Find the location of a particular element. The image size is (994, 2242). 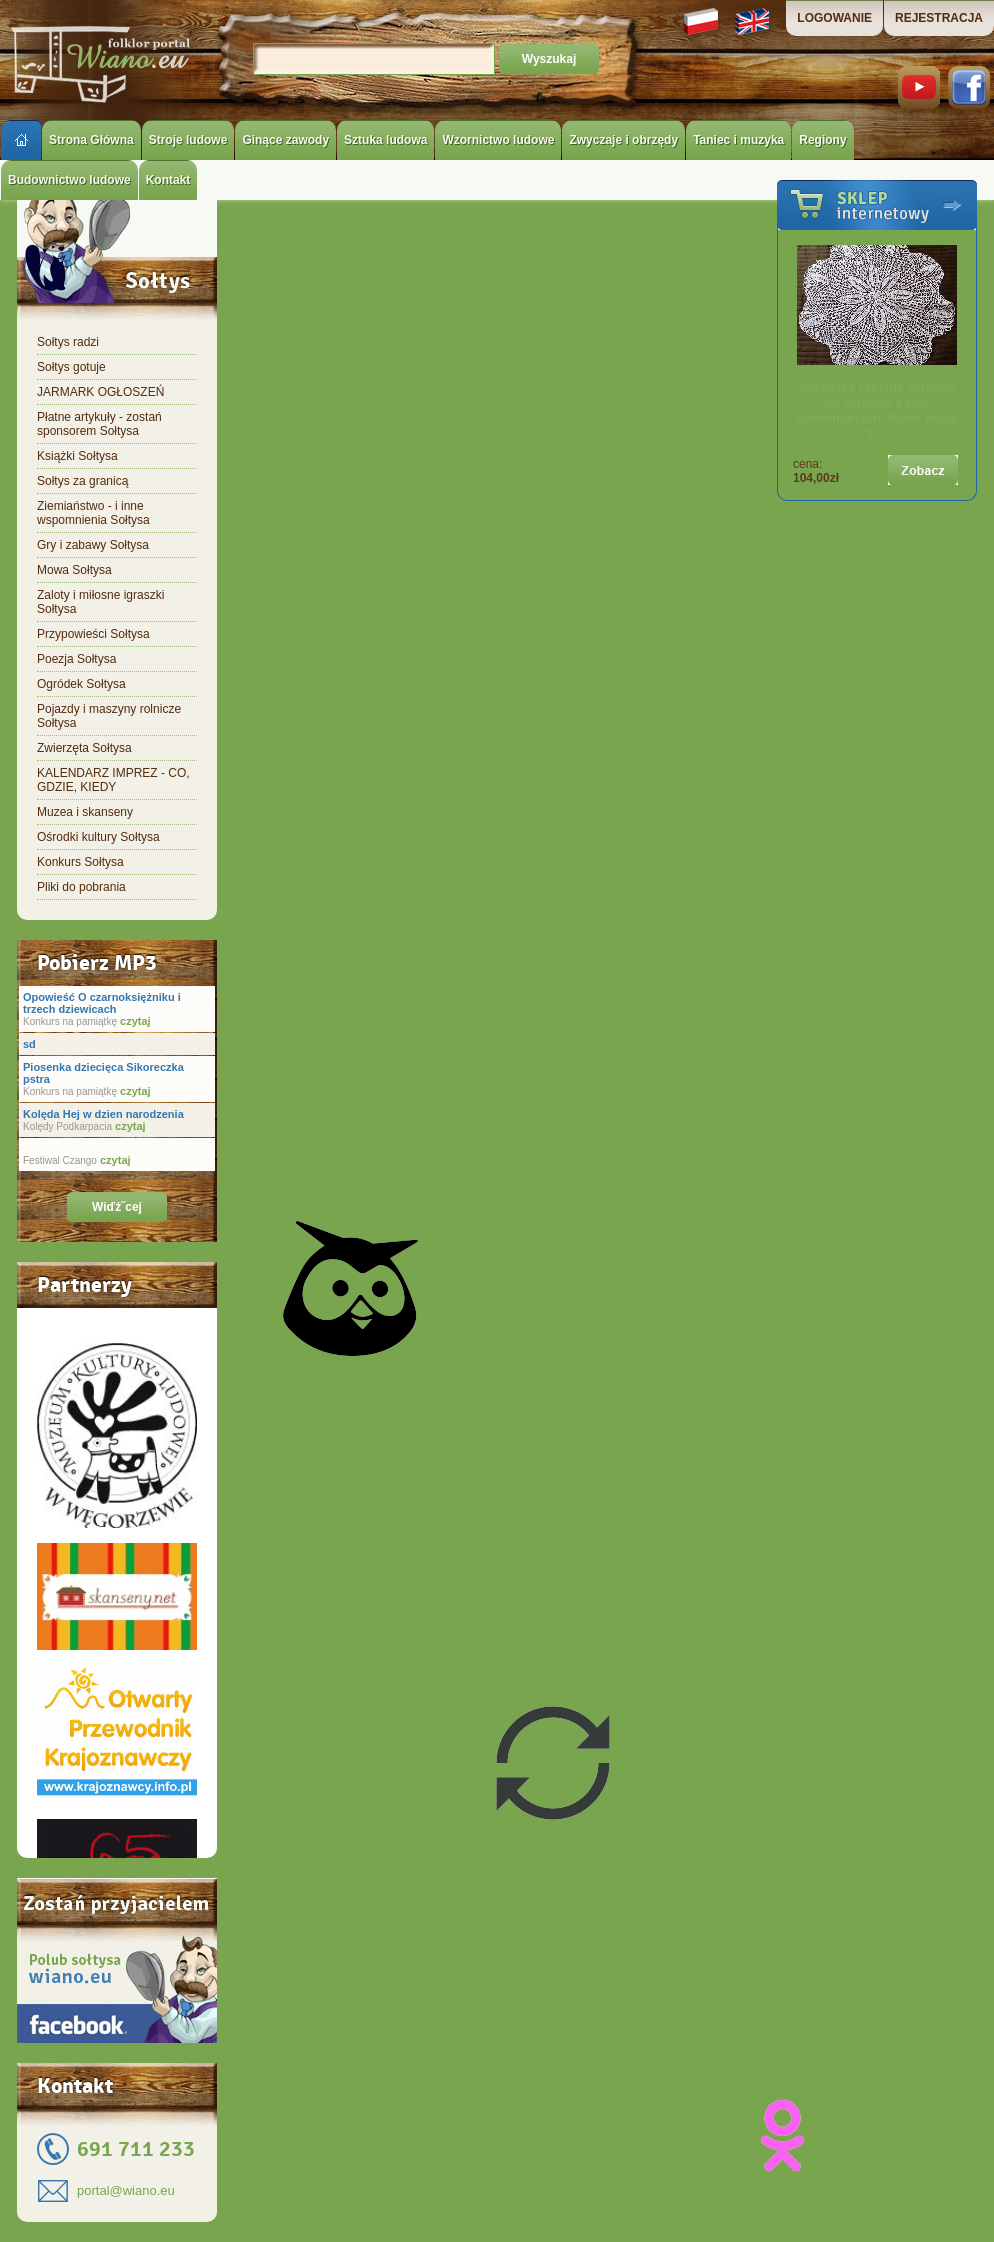

open dbeaver database management application is located at coordinates (45, 266).